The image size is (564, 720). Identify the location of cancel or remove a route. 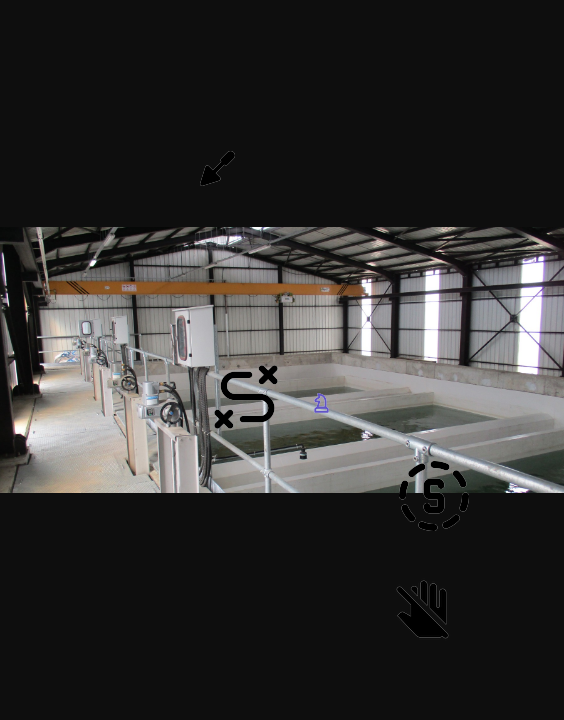
(246, 397).